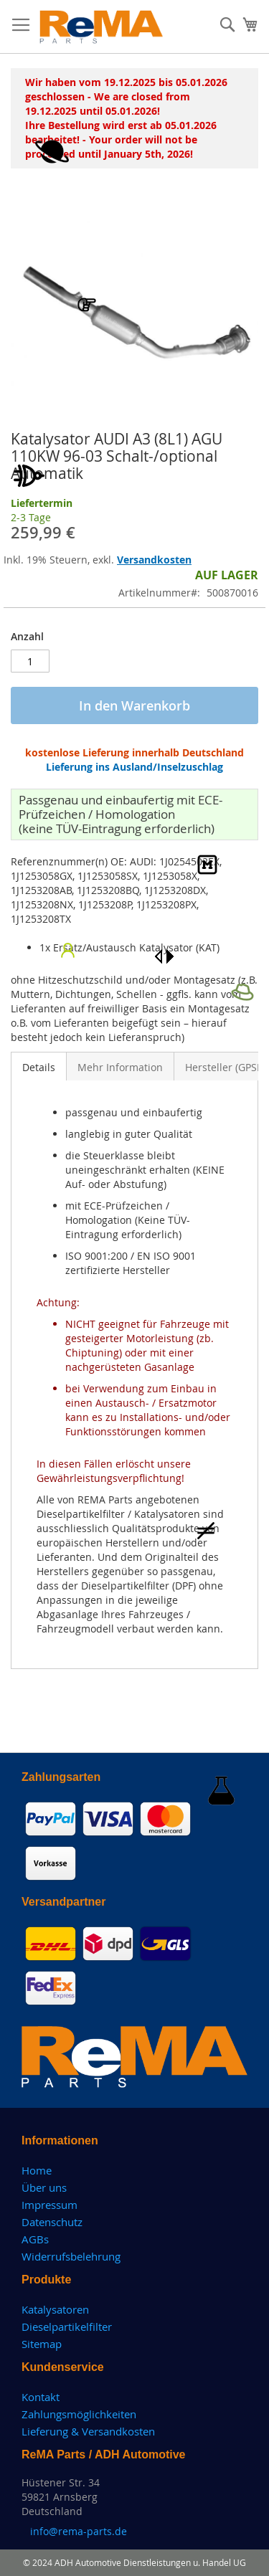  I want to click on switch to the left panel or view, so click(164, 956).